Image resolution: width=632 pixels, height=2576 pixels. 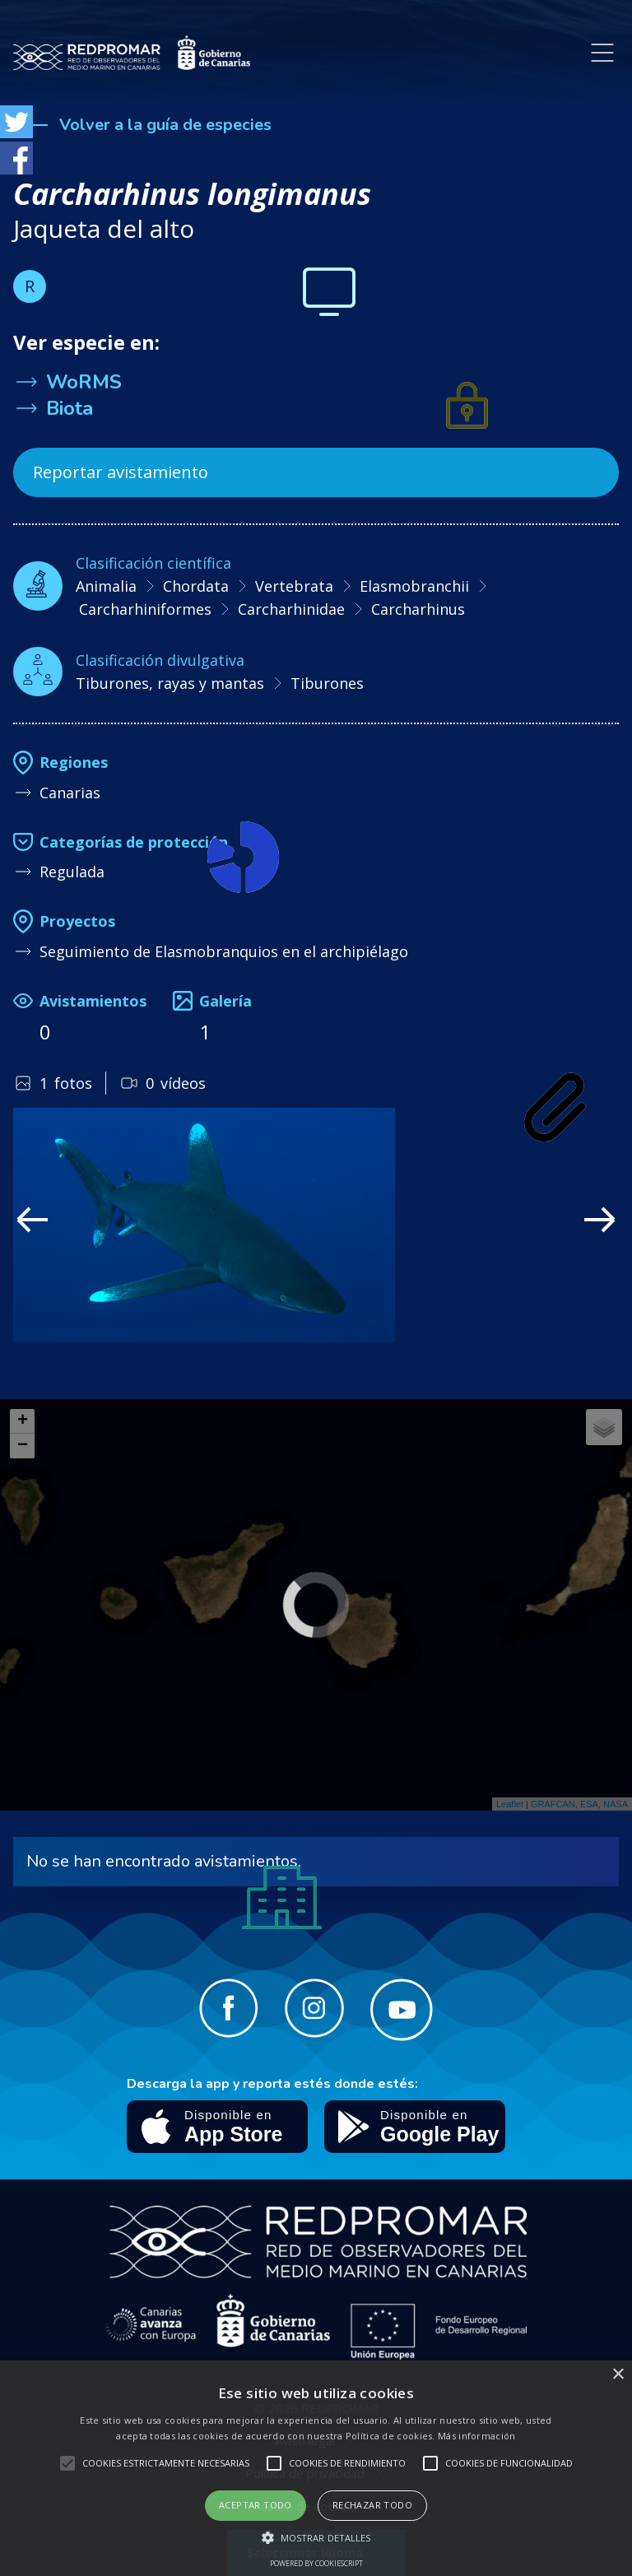 I want to click on view analytics or statistics breakdown, so click(x=243, y=857).